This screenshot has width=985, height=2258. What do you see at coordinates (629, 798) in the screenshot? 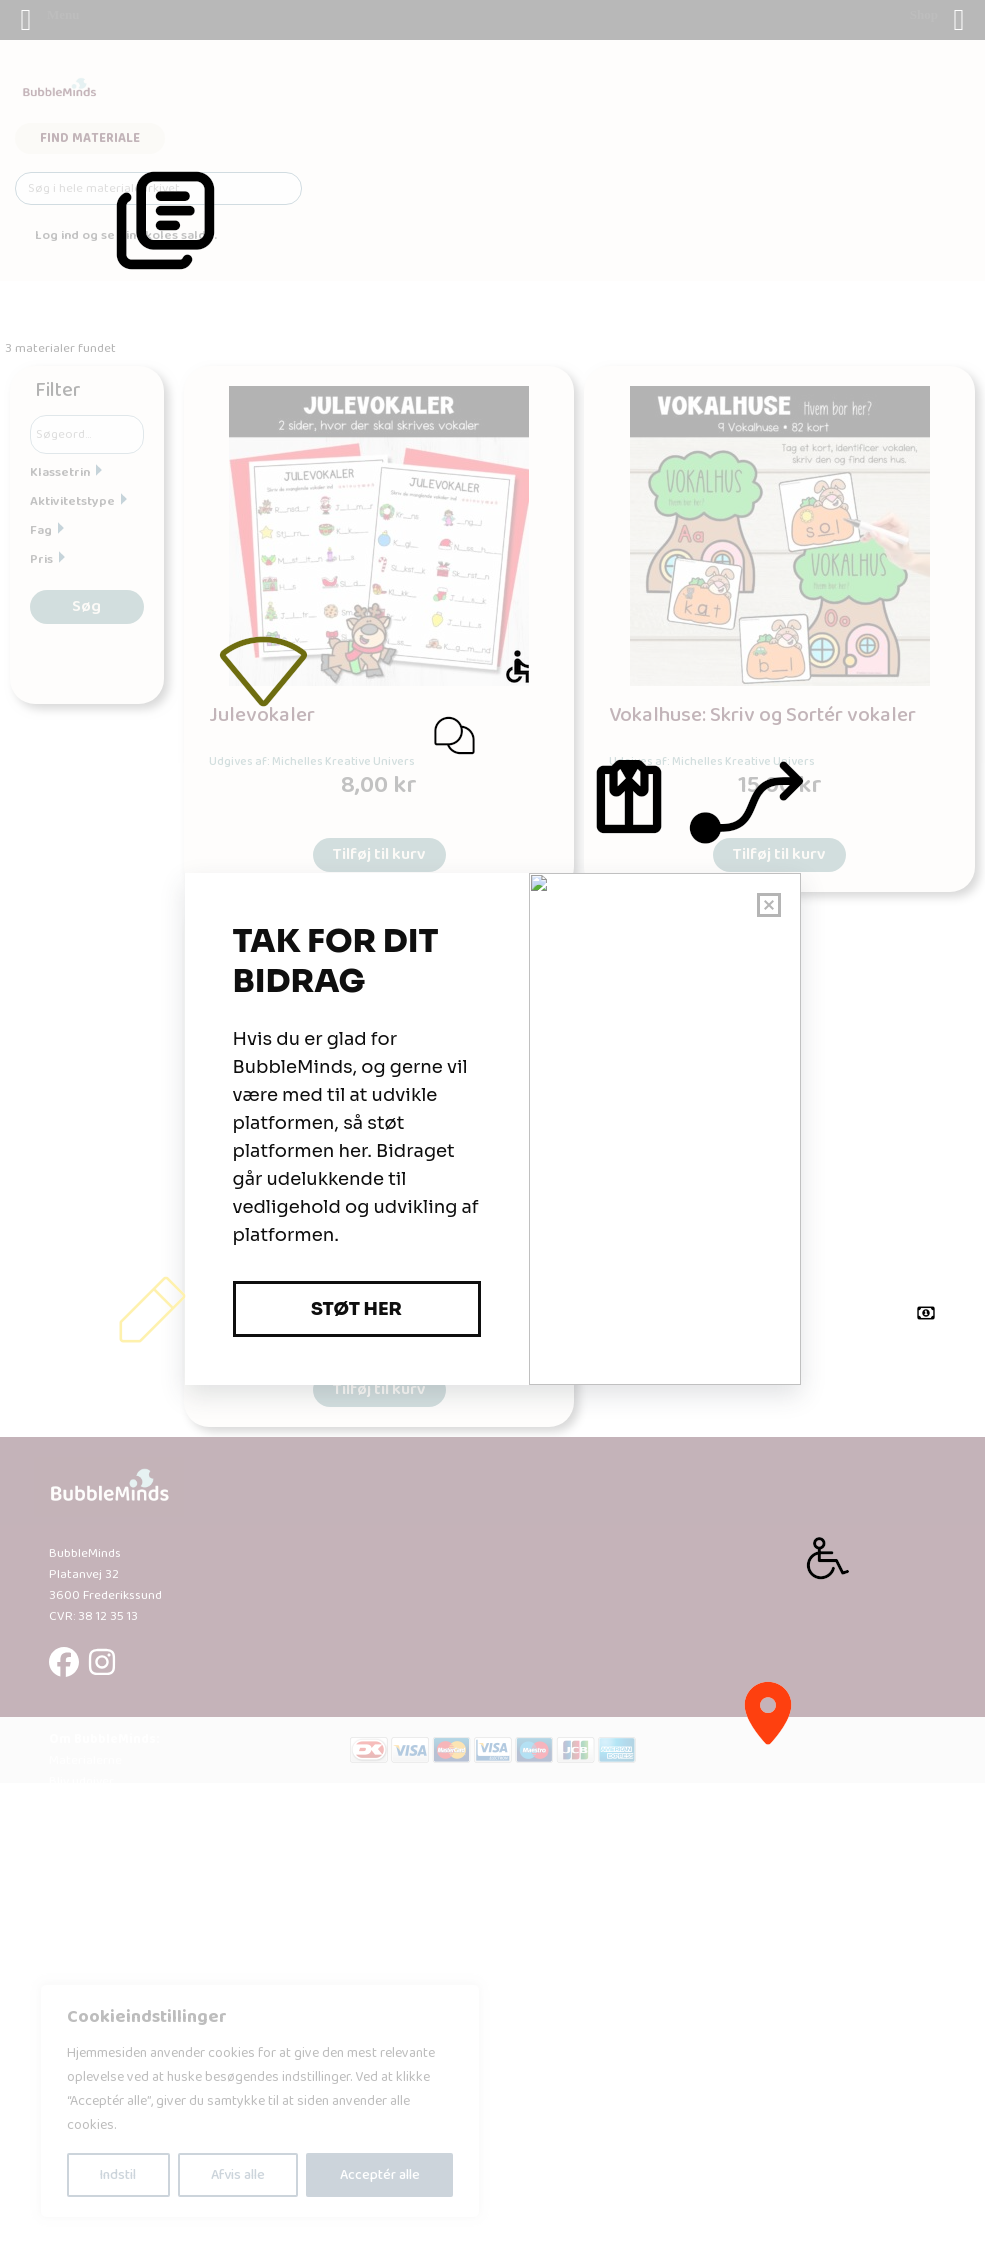
I see `view folded laundry or clothing items` at bounding box center [629, 798].